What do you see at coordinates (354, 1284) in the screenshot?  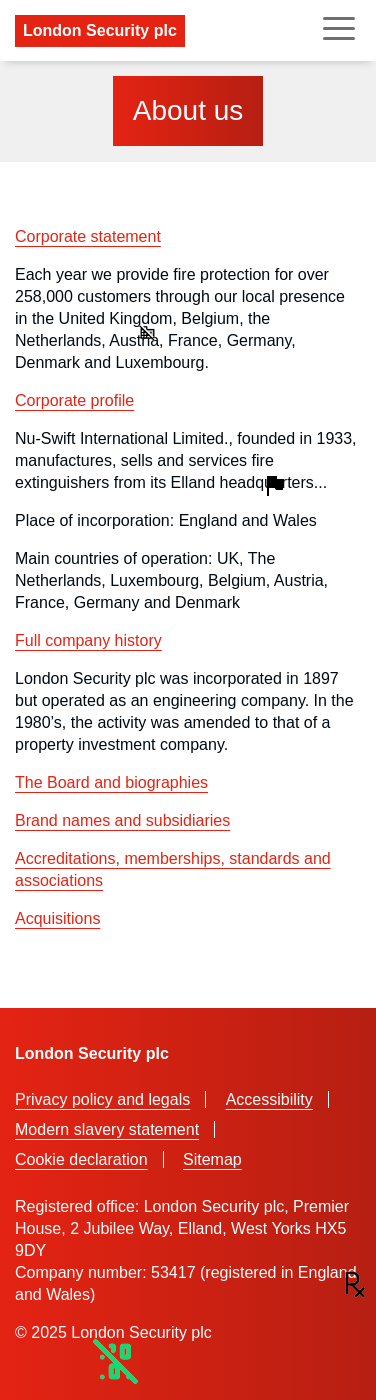 I see `view prescription details` at bounding box center [354, 1284].